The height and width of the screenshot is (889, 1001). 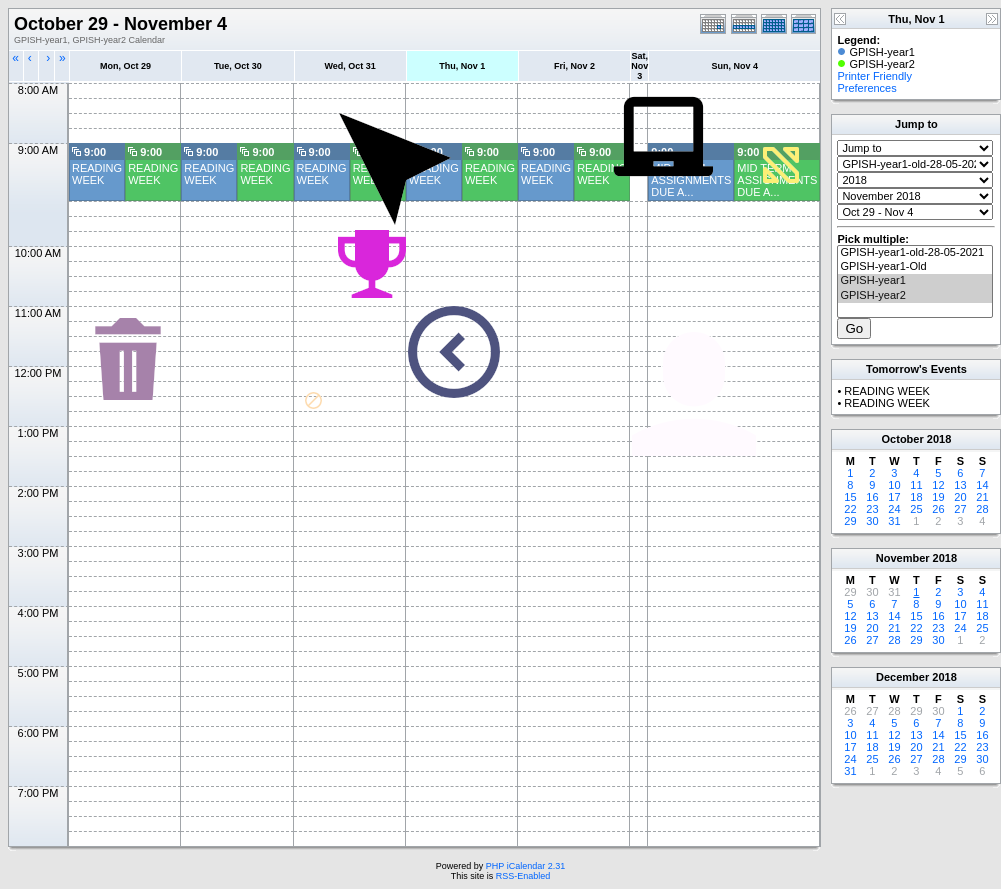 What do you see at coordinates (395, 169) in the screenshot?
I see `show current location on map` at bounding box center [395, 169].